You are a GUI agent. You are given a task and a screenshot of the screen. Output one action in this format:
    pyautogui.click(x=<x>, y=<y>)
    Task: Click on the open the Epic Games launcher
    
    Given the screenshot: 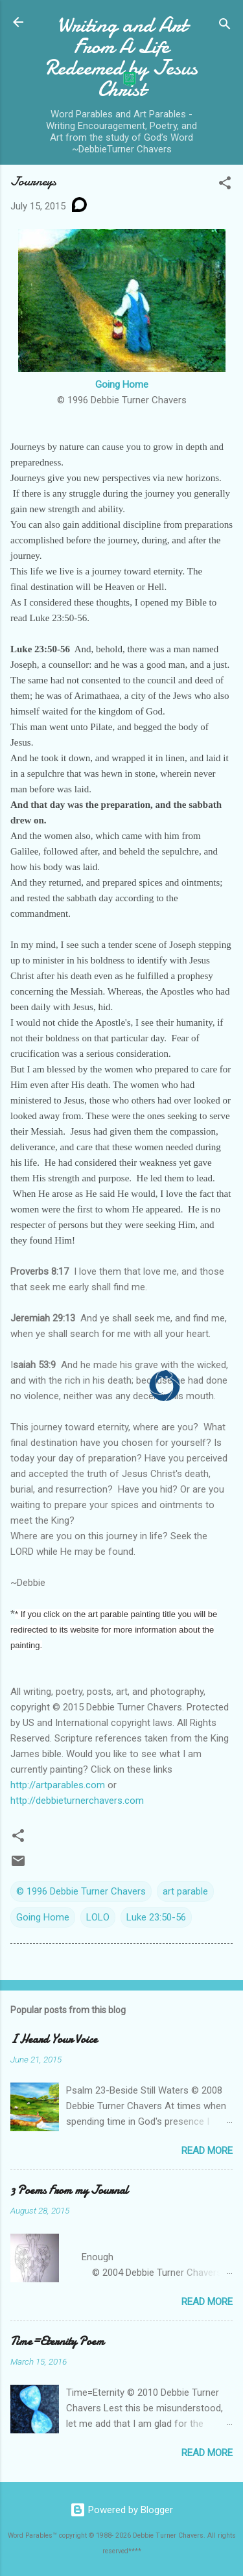 What is the action you would take?
    pyautogui.click(x=130, y=79)
    